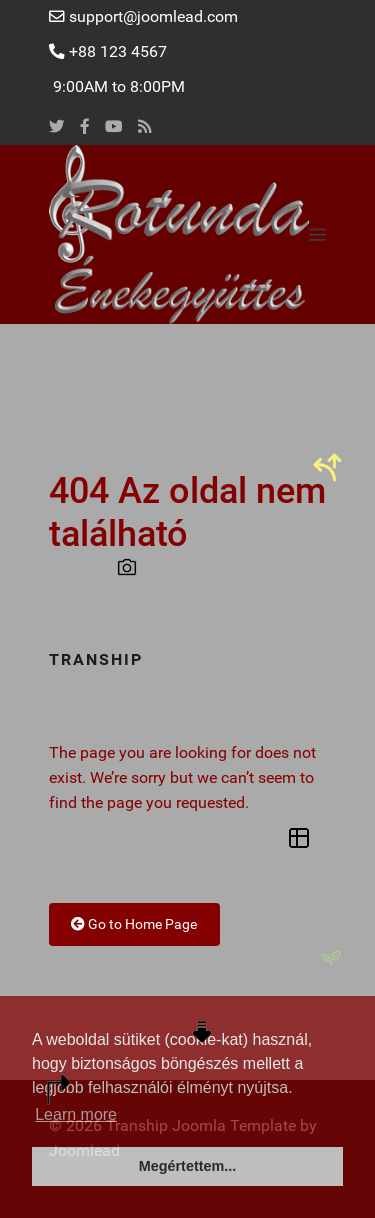 This screenshot has width=375, height=1218. What do you see at coordinates (127, 568) in the screenshot?
I see `take a photo` at bounding box center [127, 568].